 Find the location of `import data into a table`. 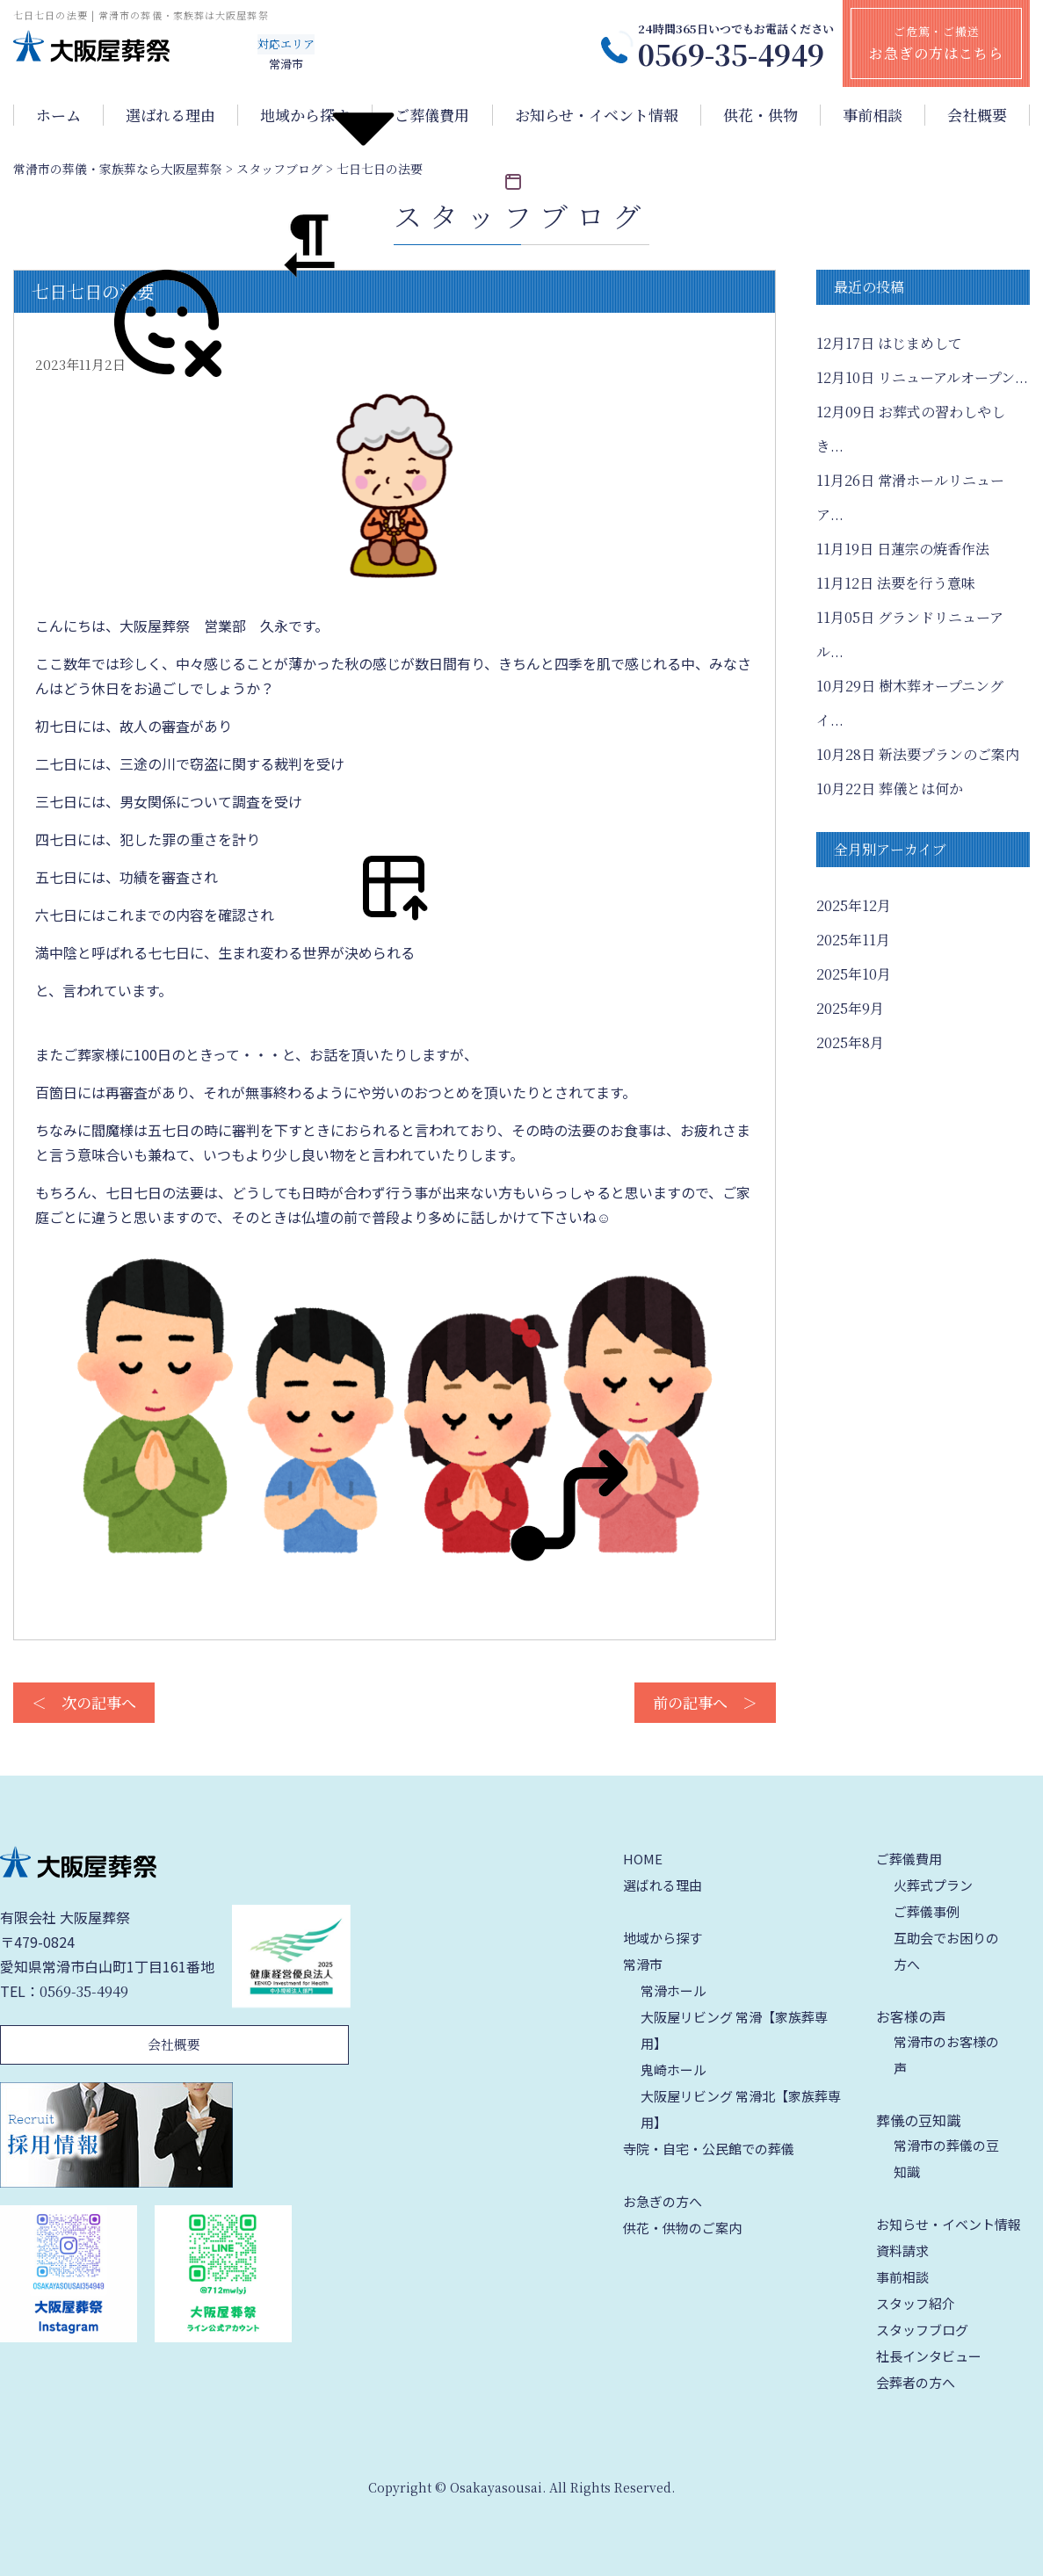

import data into a table is located at coordinates (394, 886).